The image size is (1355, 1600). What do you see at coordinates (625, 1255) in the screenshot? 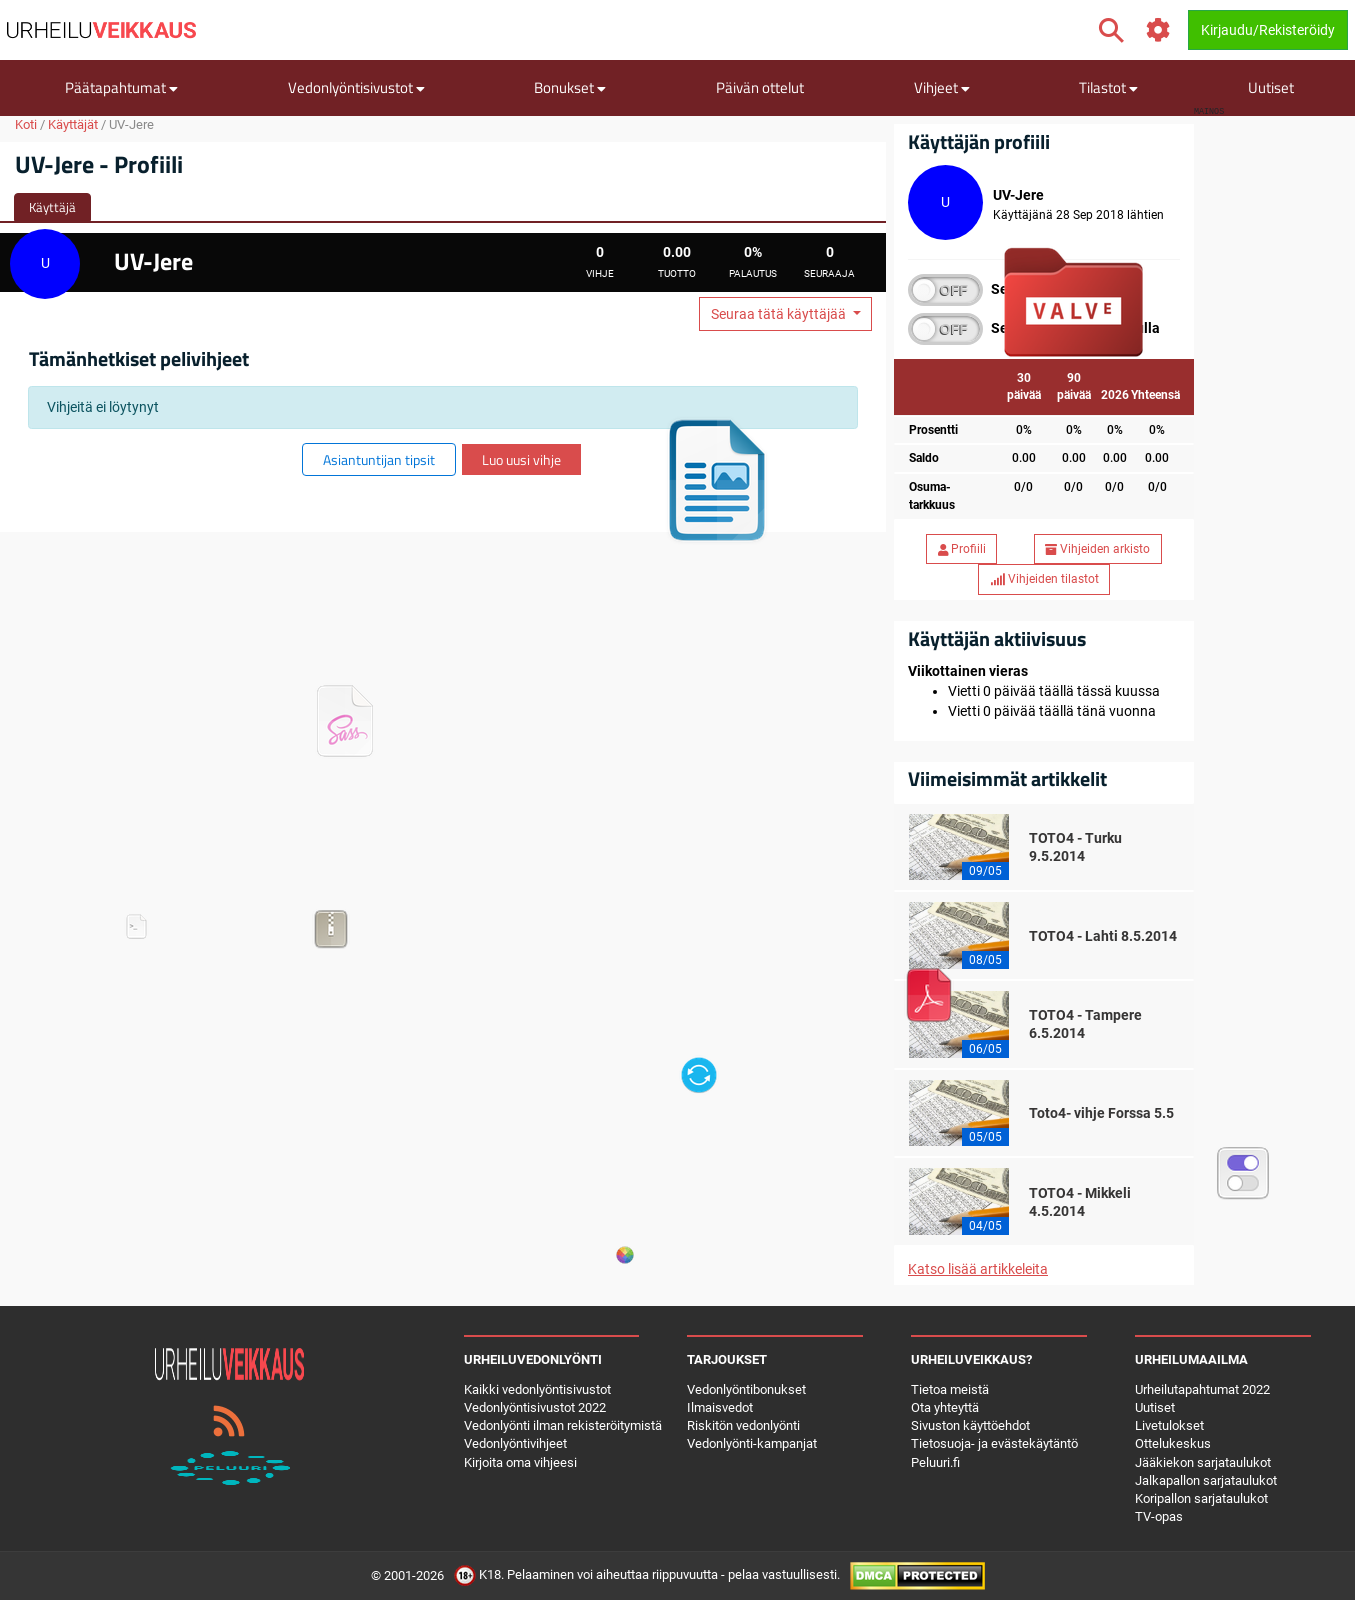
I see `open color management settings` at bounding box center [625, 1255].